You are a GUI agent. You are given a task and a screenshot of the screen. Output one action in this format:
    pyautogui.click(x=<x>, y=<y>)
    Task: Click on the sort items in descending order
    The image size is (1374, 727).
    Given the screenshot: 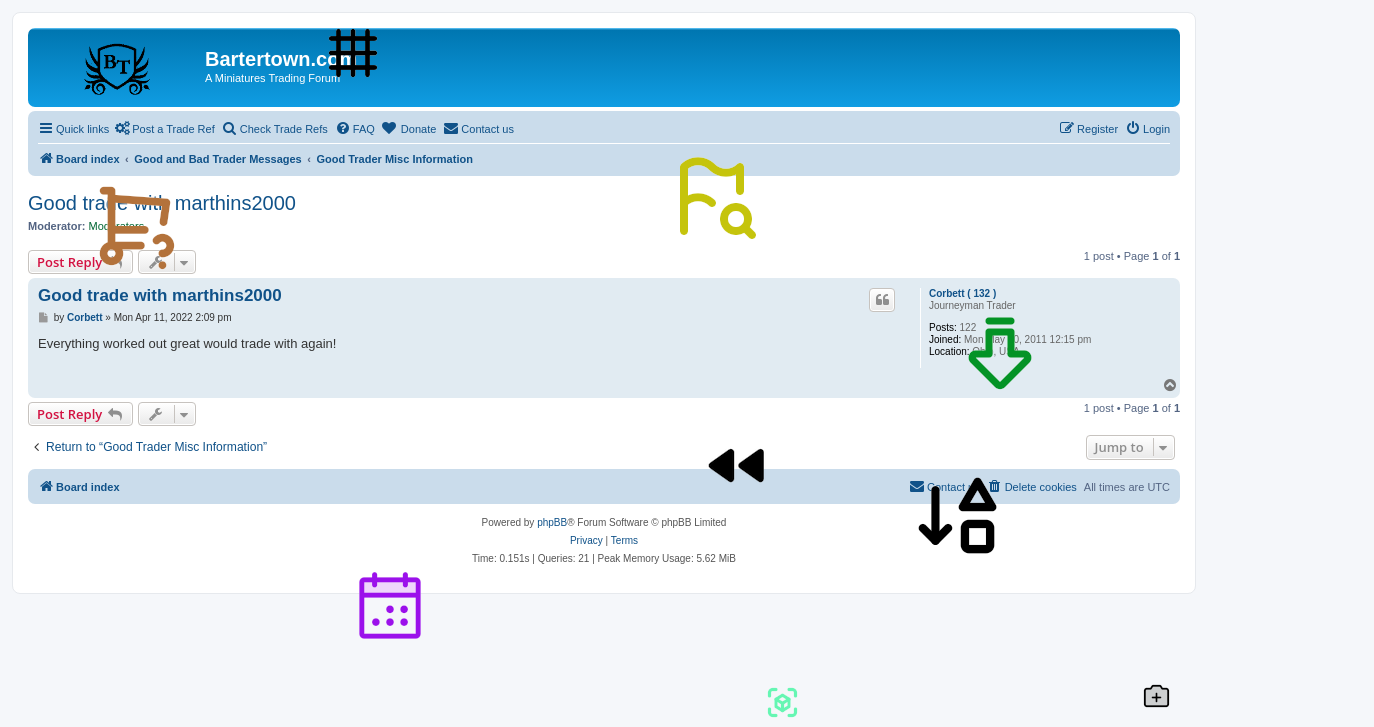 What is the action you would take?
    pyautogui.click(x=956, y=515)
    